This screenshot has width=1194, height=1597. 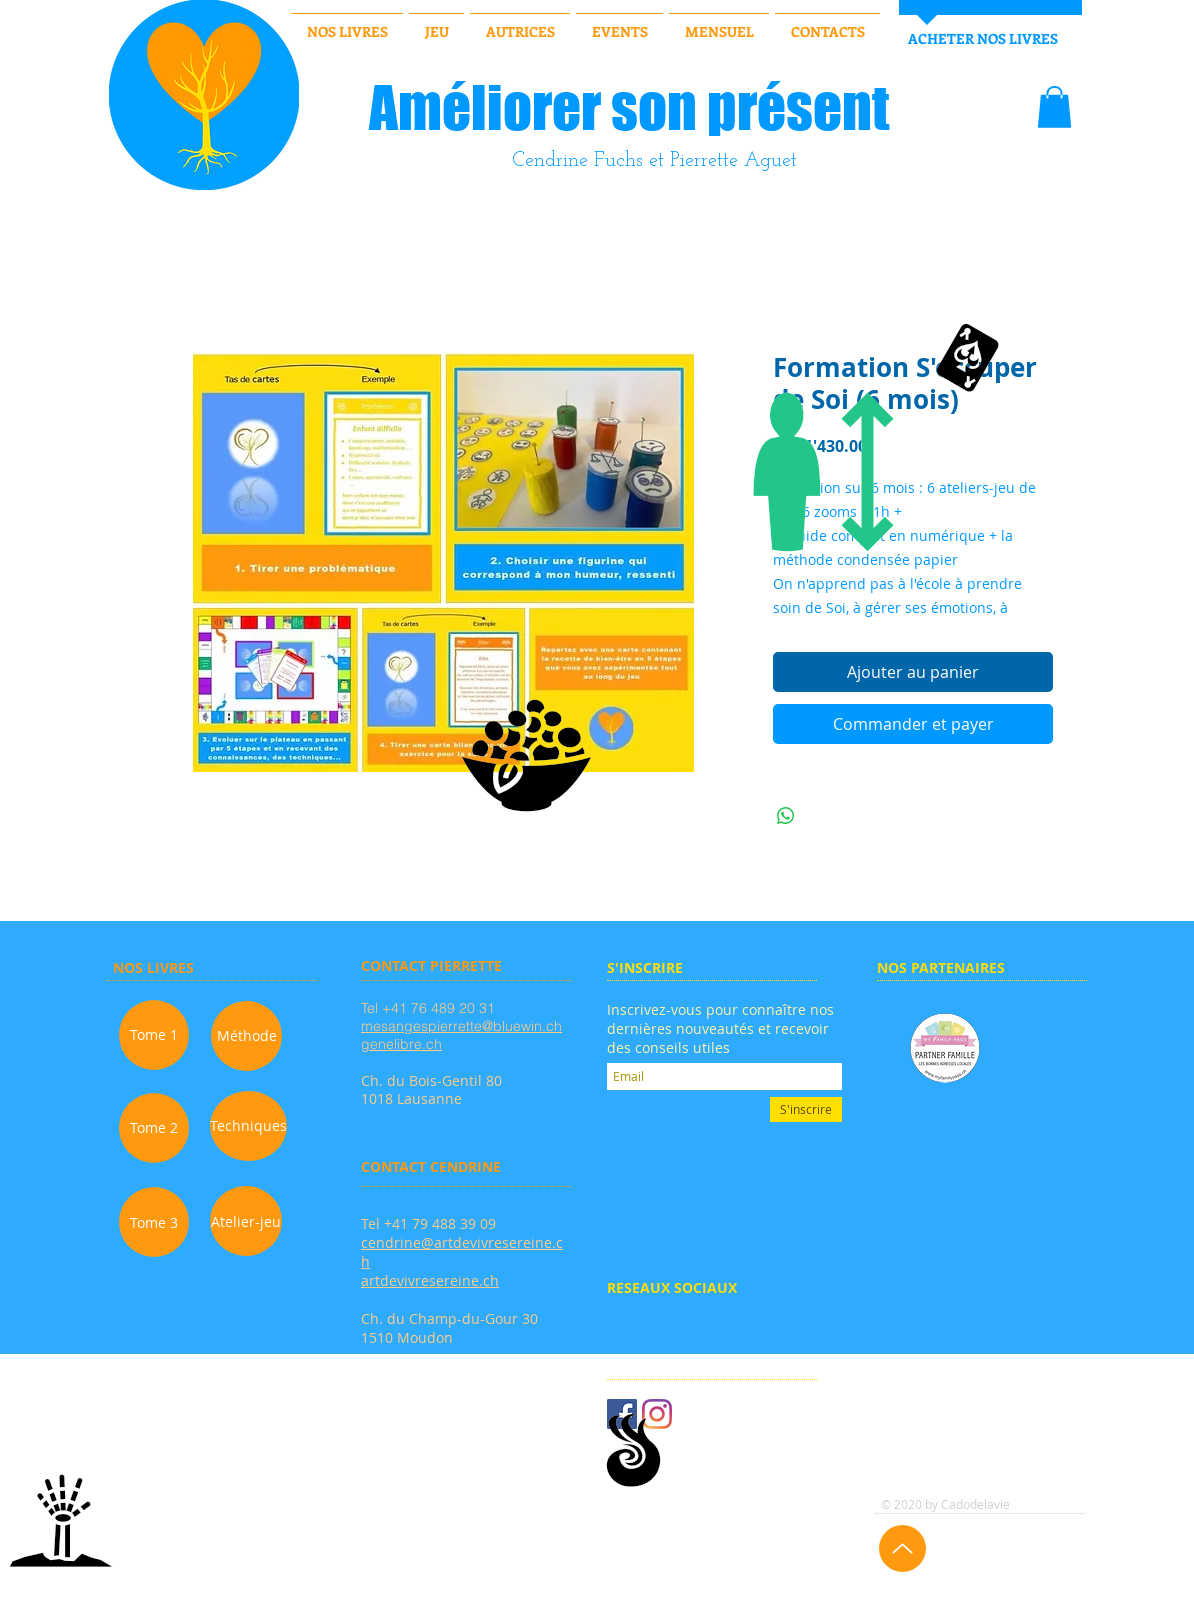 What do you see at coordinates (967, 357) in the screenshot?
I see `ace of spades playing card` at bounding box center [967, 357].